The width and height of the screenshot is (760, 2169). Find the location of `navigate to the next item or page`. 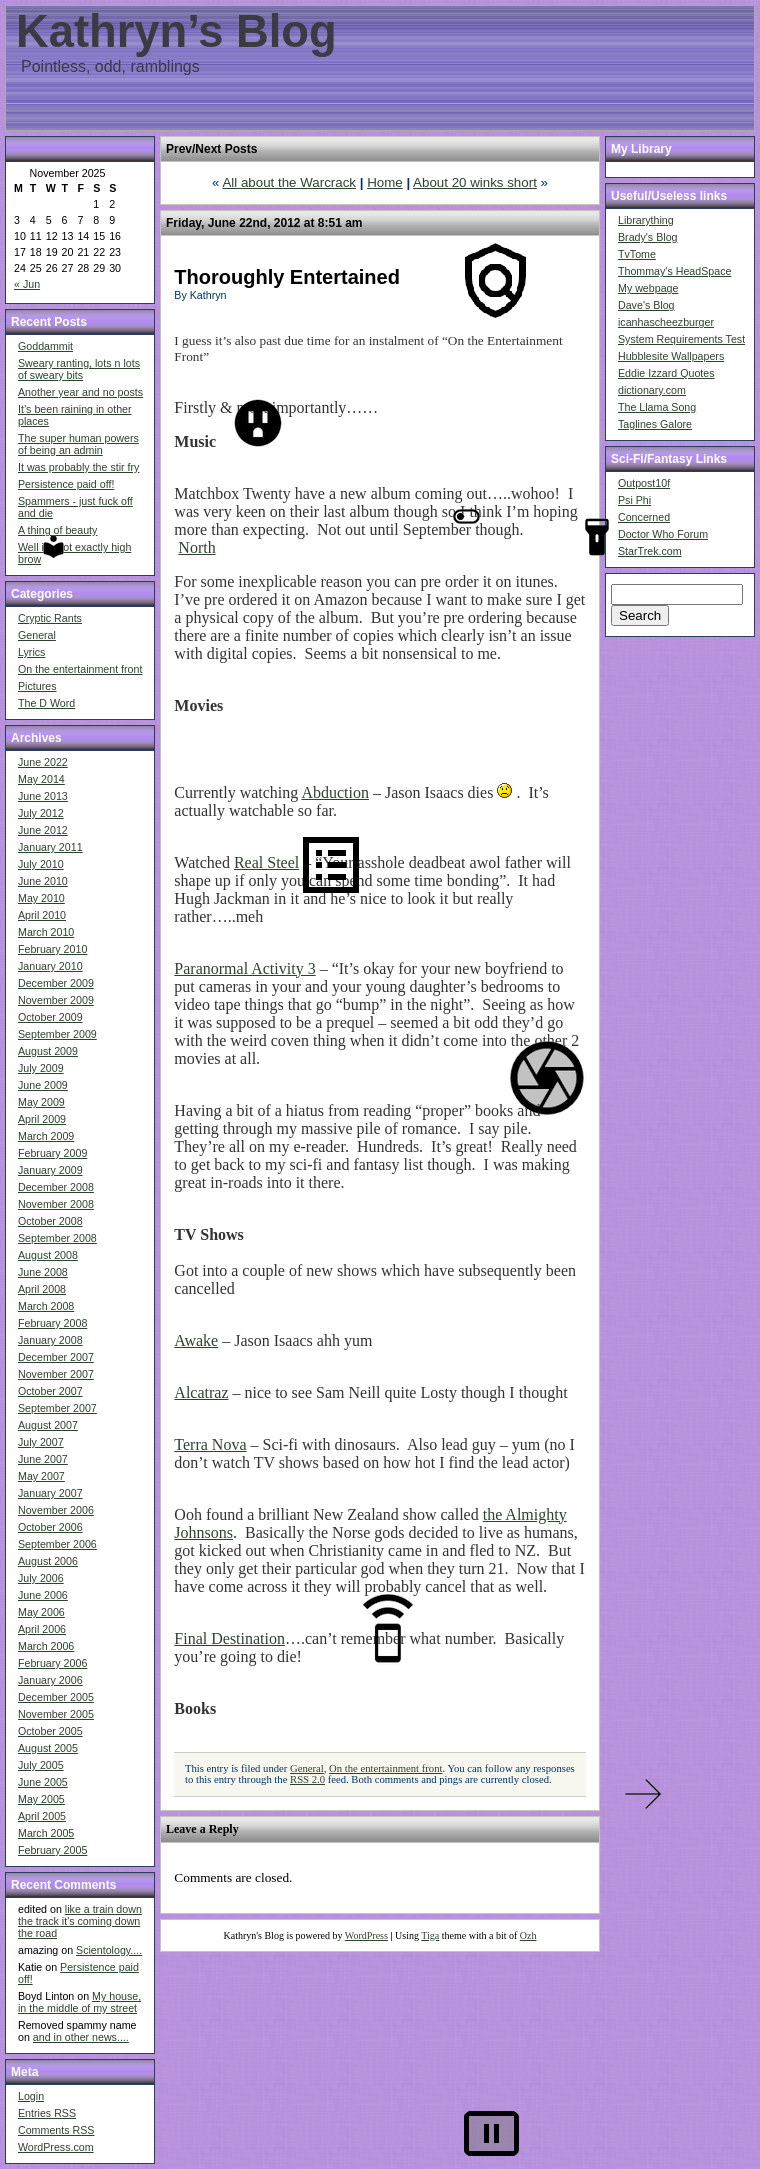

navigate to the next item or page is located at coordinates (643, 1794).